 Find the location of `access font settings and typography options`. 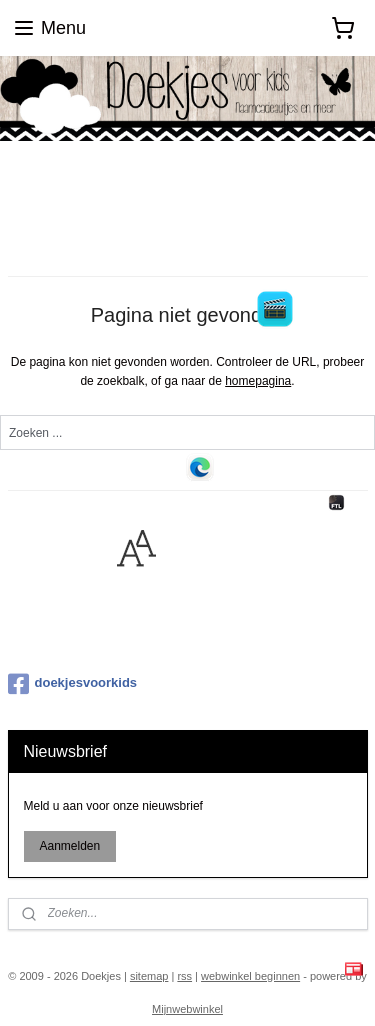

access font settings and typography options is located at coordinates (136, 549).